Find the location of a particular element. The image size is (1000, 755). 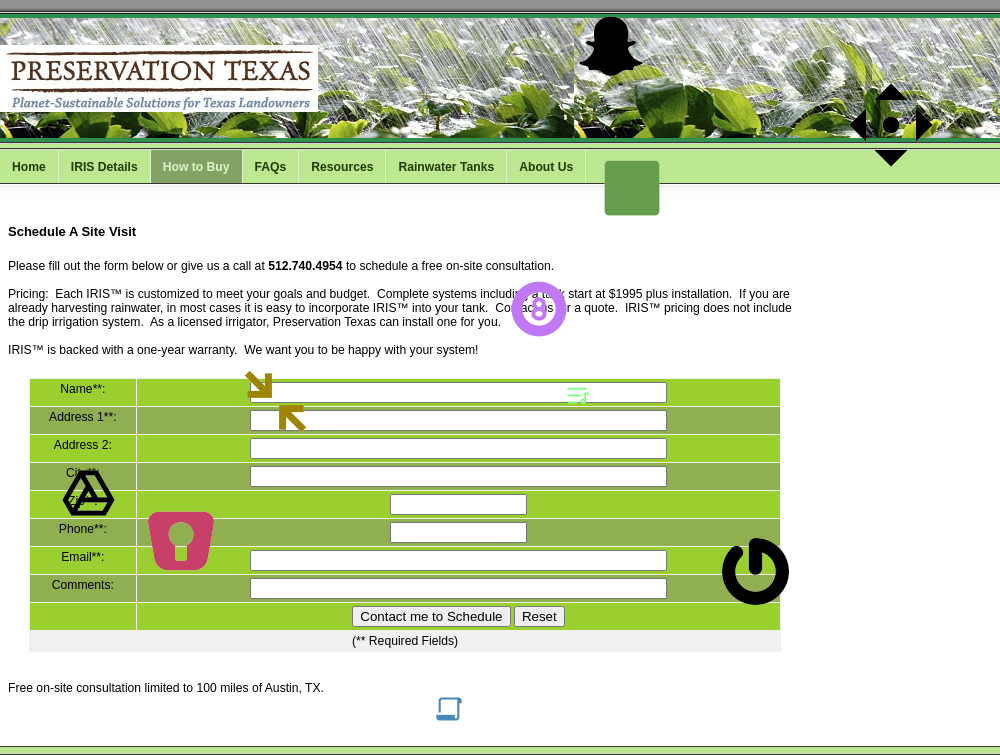

view document or paper file is located at coordinates (449, 709).